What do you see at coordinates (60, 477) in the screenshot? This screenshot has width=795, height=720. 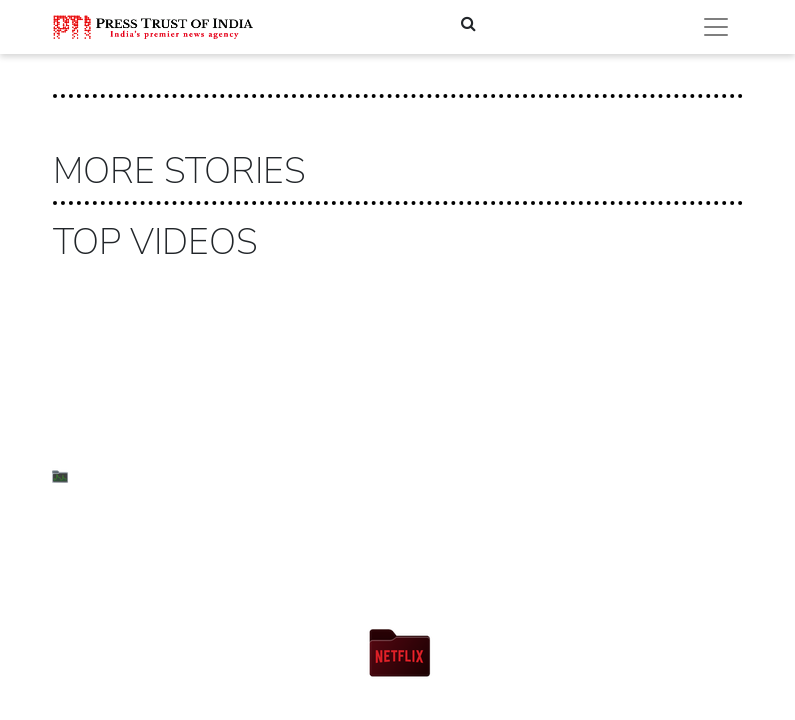 I see `open task manager files folder` at bounding box center [60, 477].